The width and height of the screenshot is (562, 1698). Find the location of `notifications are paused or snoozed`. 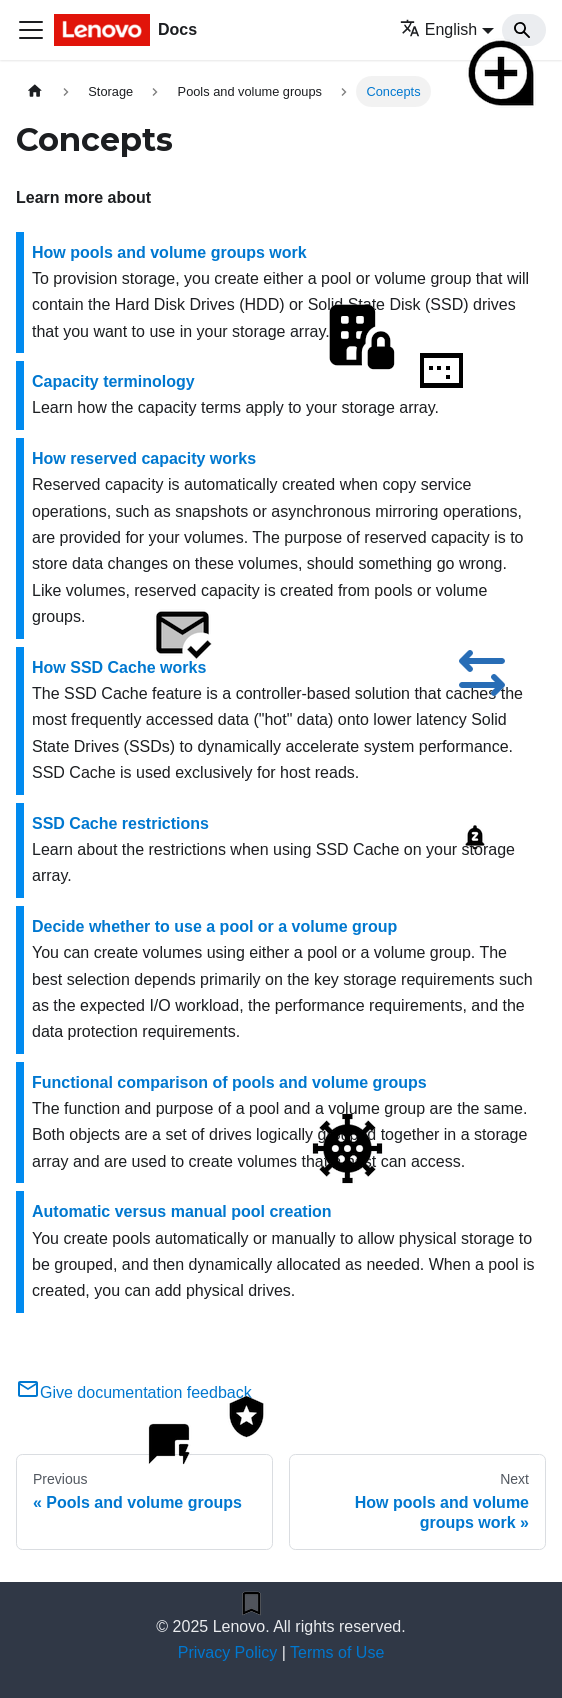

notifications are paused or snoozed is located at coordinates (475, 837).